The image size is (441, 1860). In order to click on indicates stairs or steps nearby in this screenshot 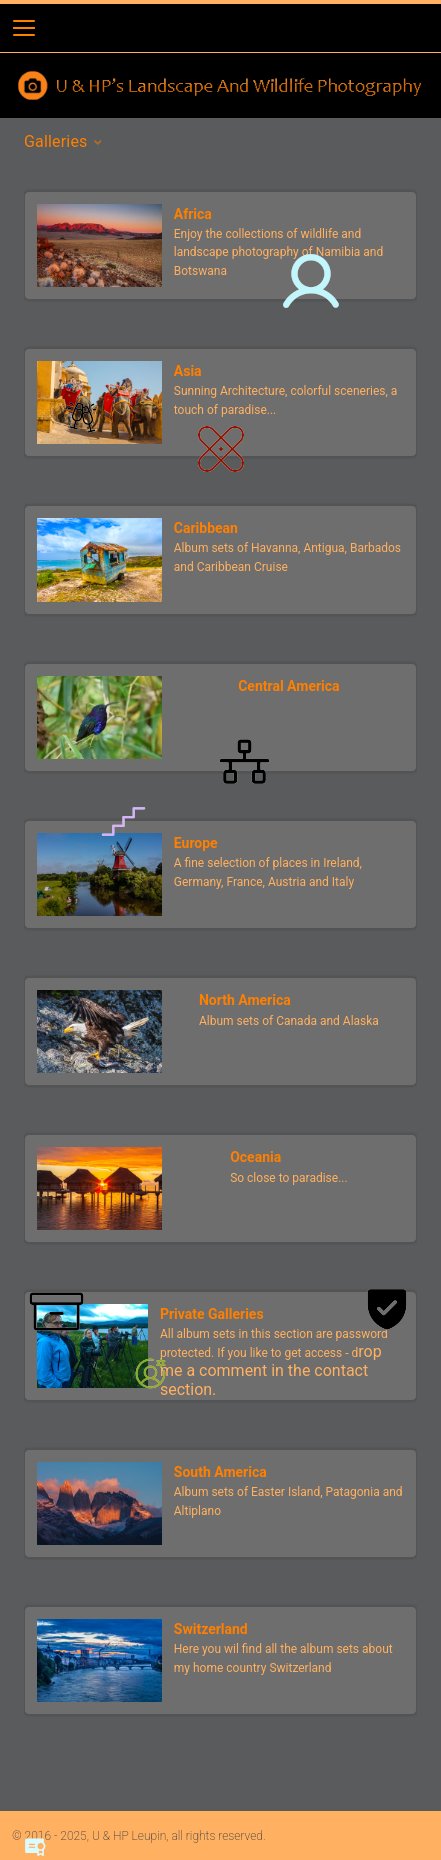, I will do `click(123, 821)`.